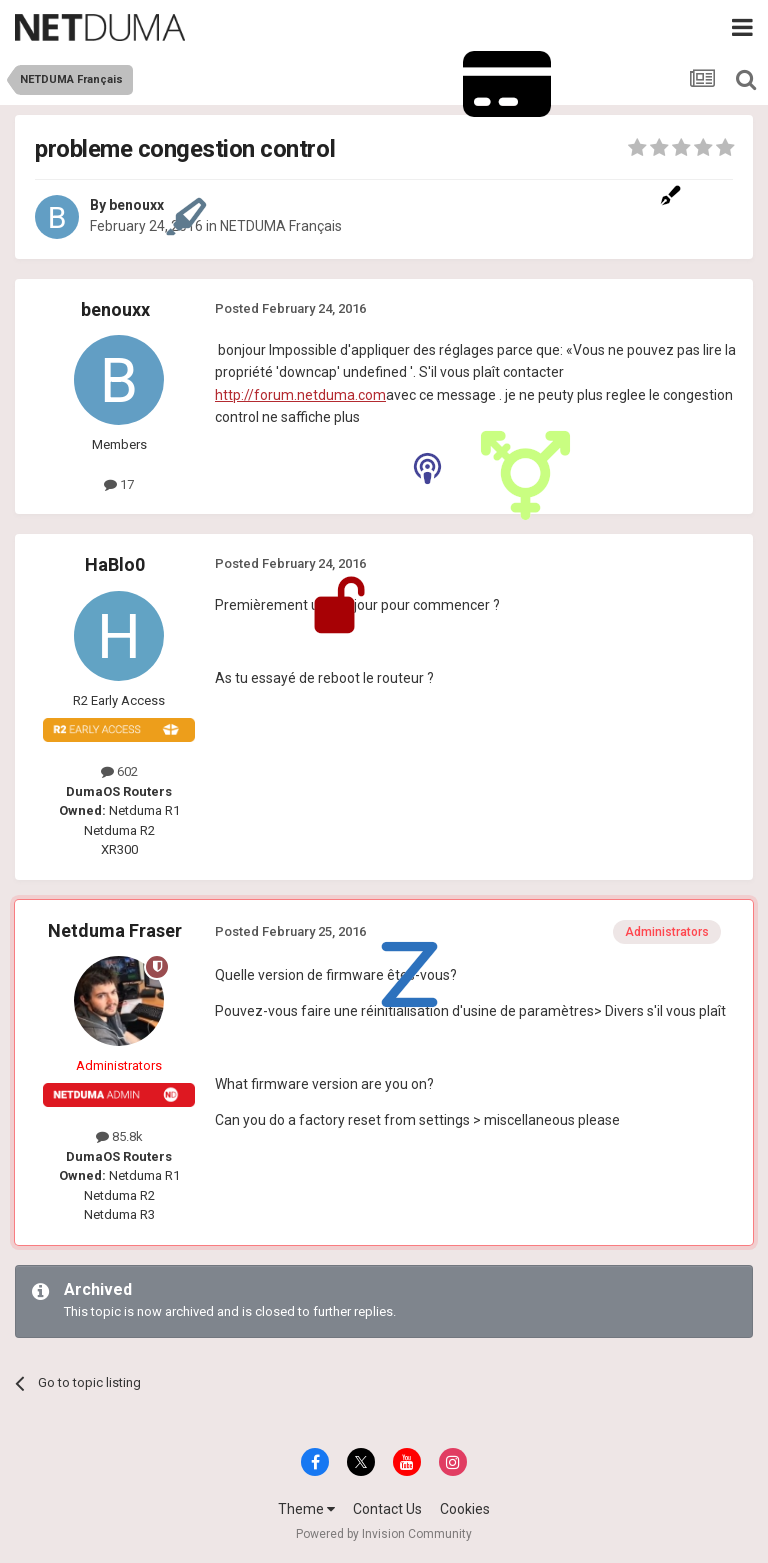 This screenshot has height=1563, width=768. I want to click on access podcast library, so click(427, 468).